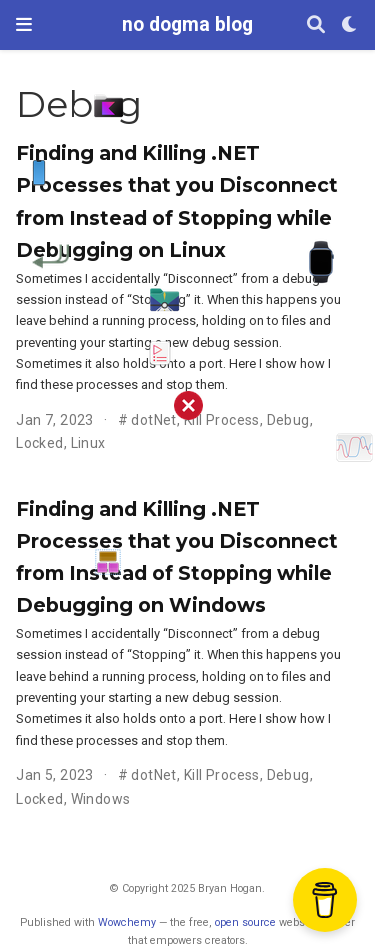 The height and width of the screenshot is (950, 375). What do you see at coordinates (108, 562) in the screenshot?
I see `select all items in the current view` at bounding box center [108, 562].